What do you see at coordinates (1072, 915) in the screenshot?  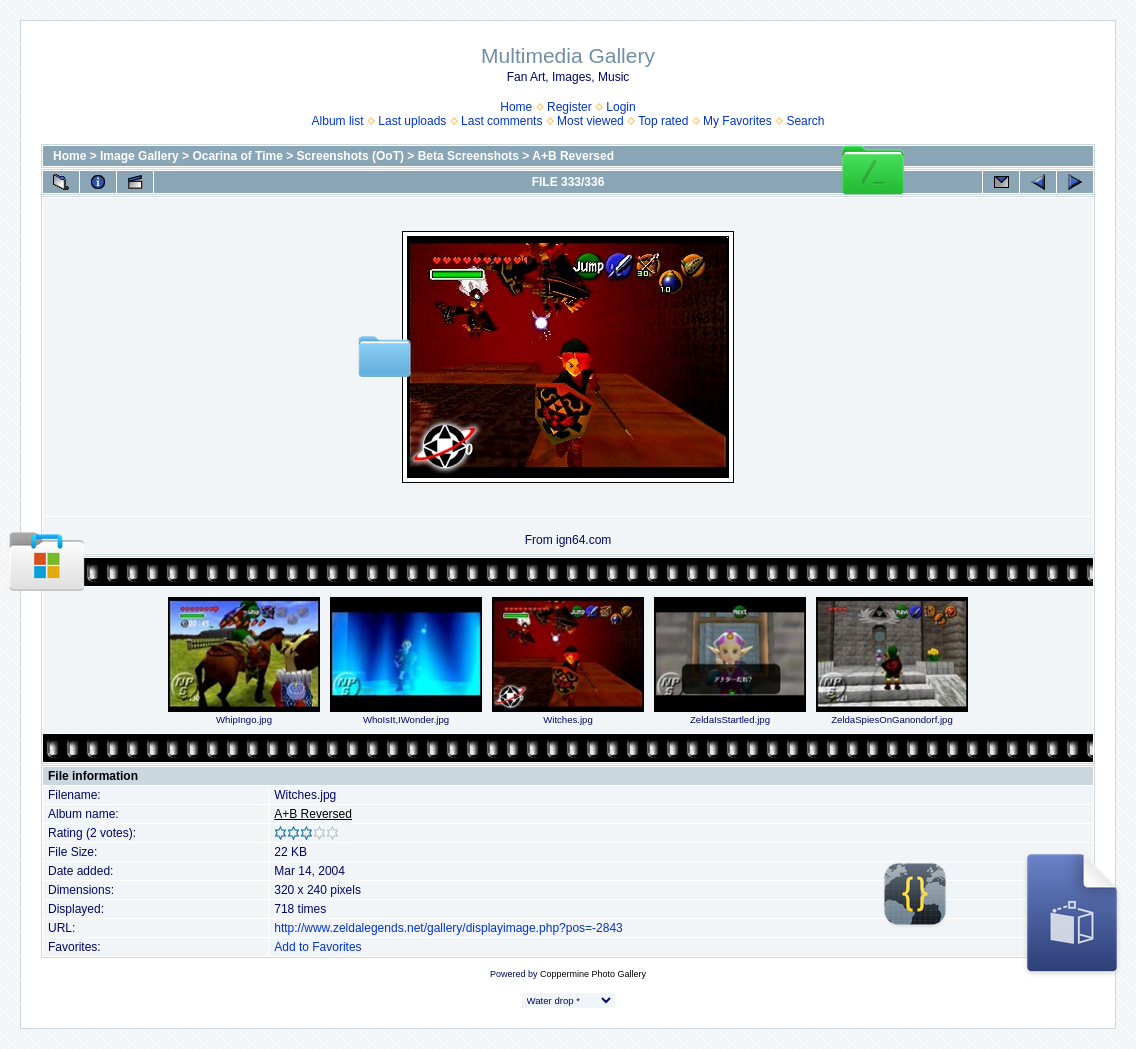 I see `a DWG file containing CAD or 3D drawing data` at bounding box center [1072, 915].